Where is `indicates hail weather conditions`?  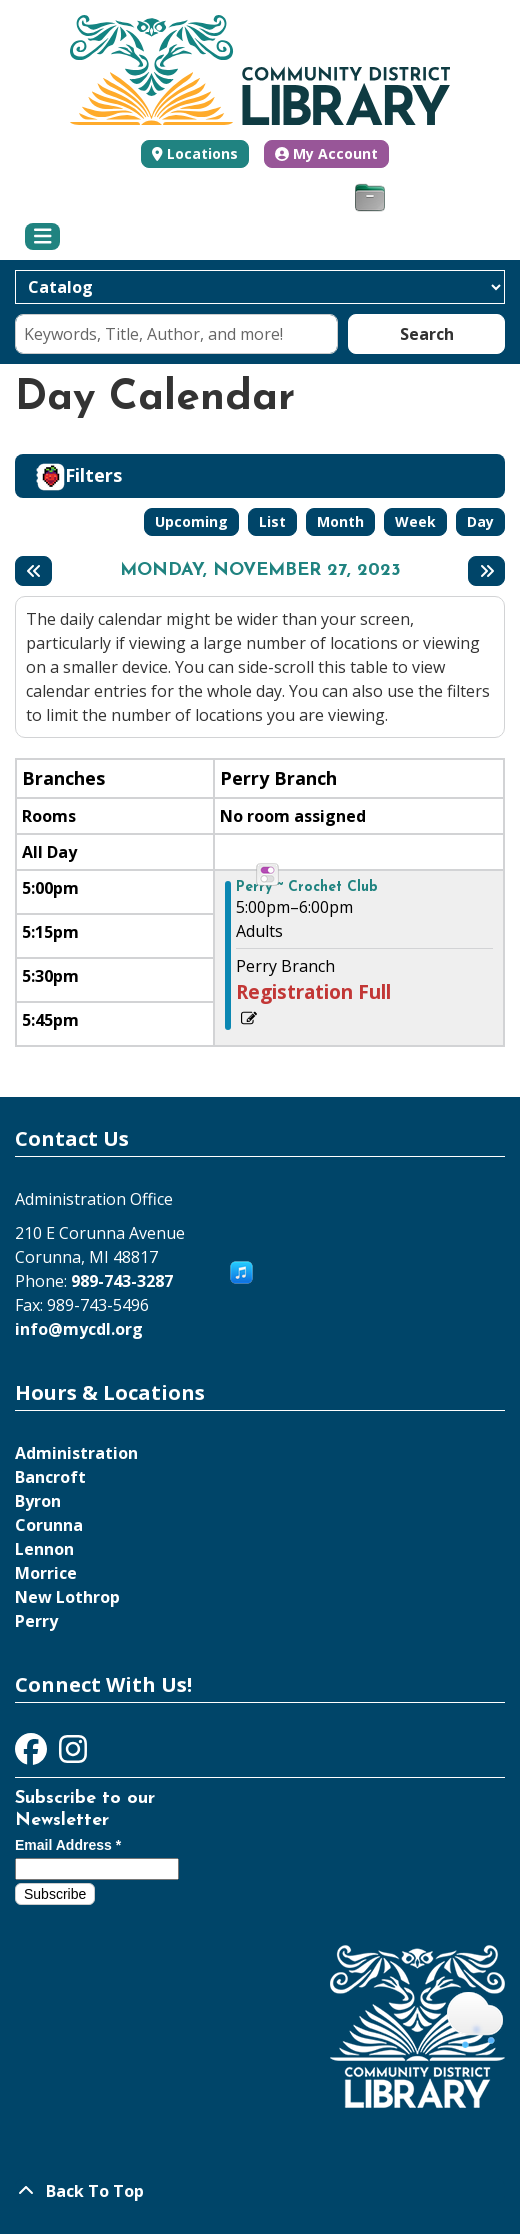 indicates hail weather conditions is located at coordinates (475, 2020).